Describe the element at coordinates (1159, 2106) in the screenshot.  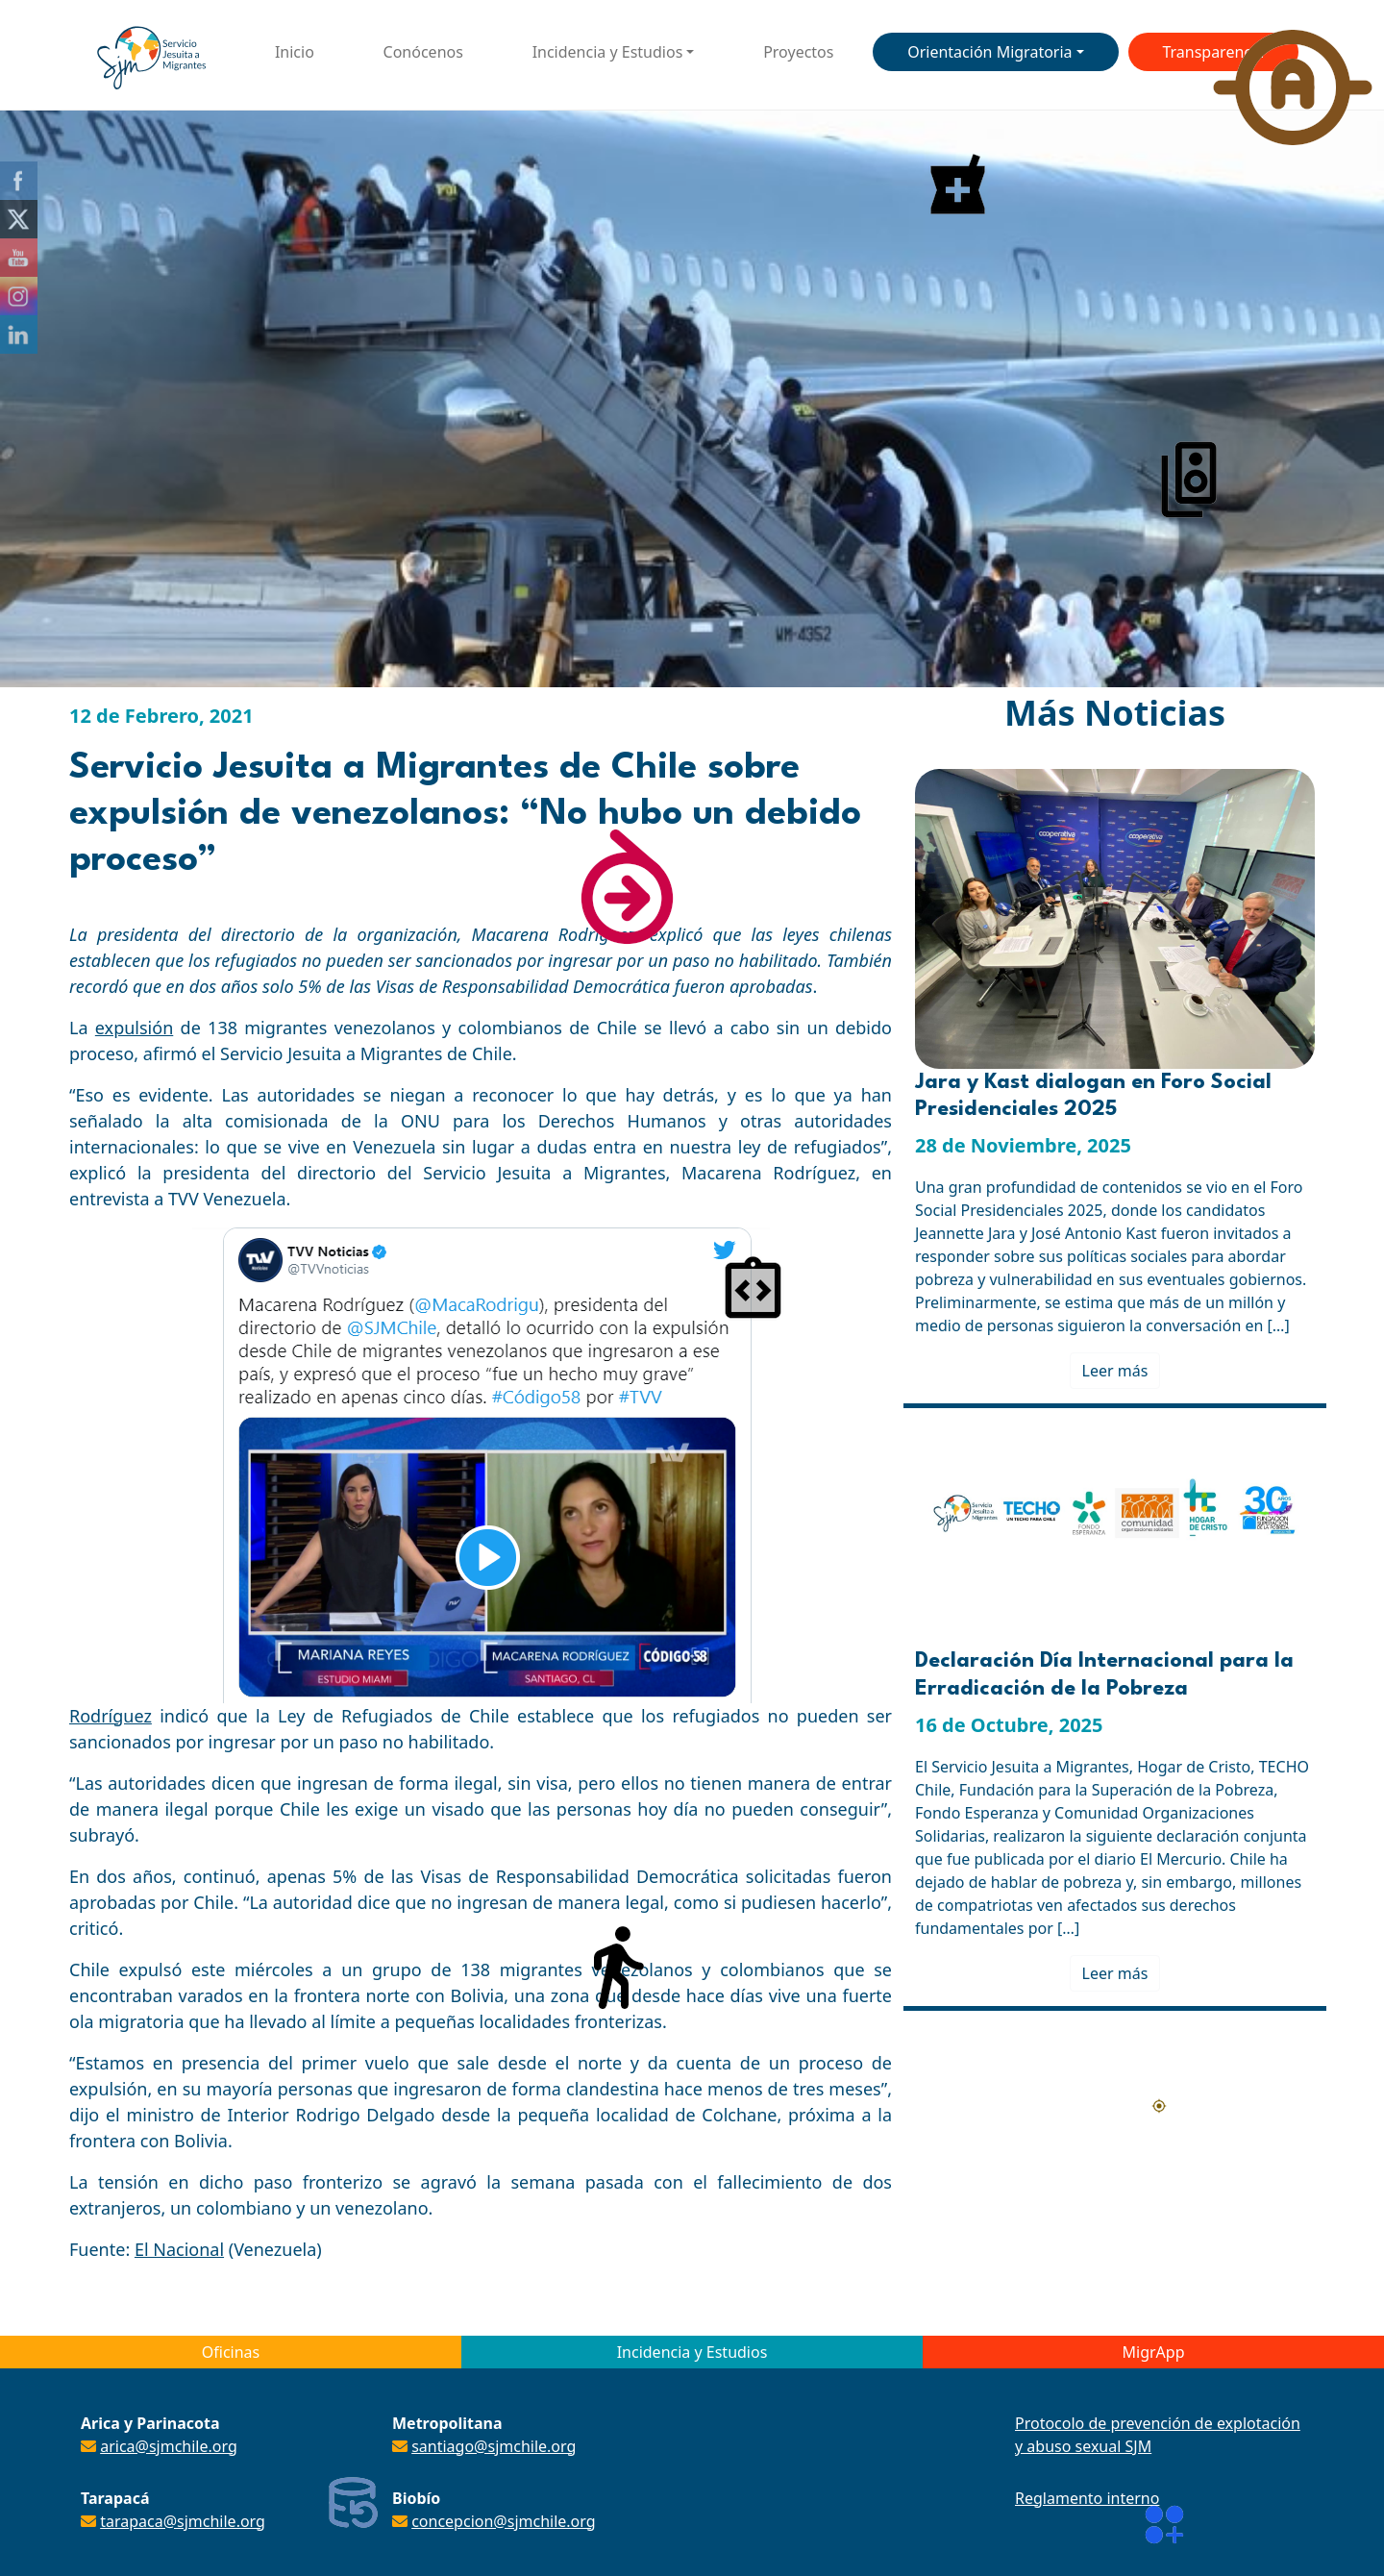
I see `center map on your current location` at that location.